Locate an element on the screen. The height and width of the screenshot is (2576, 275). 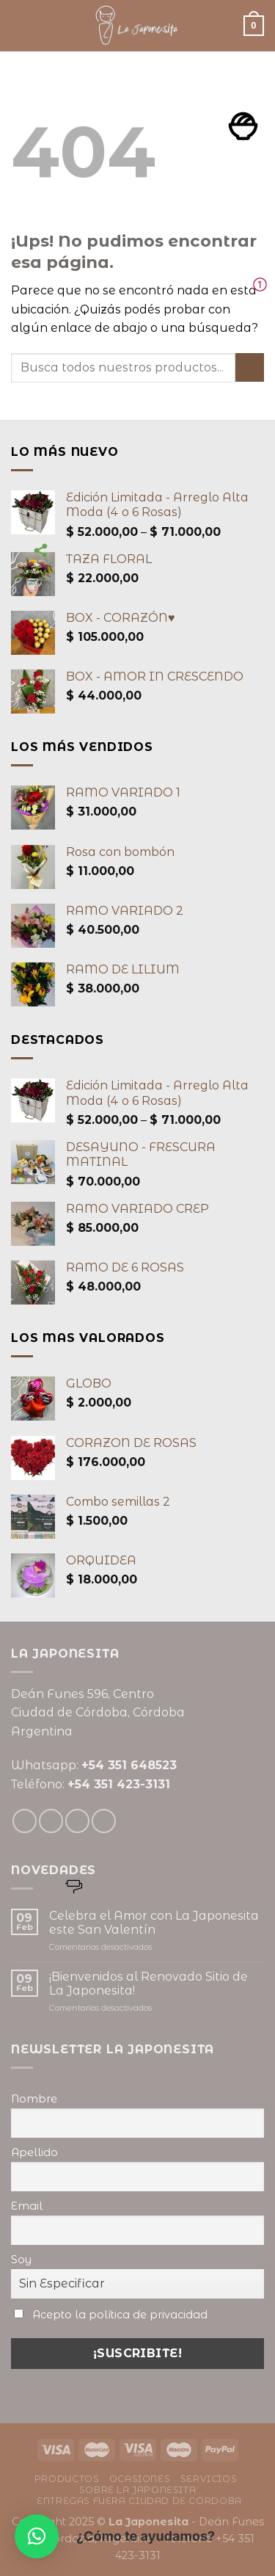
share content with others is located at coordinates (41, 551).